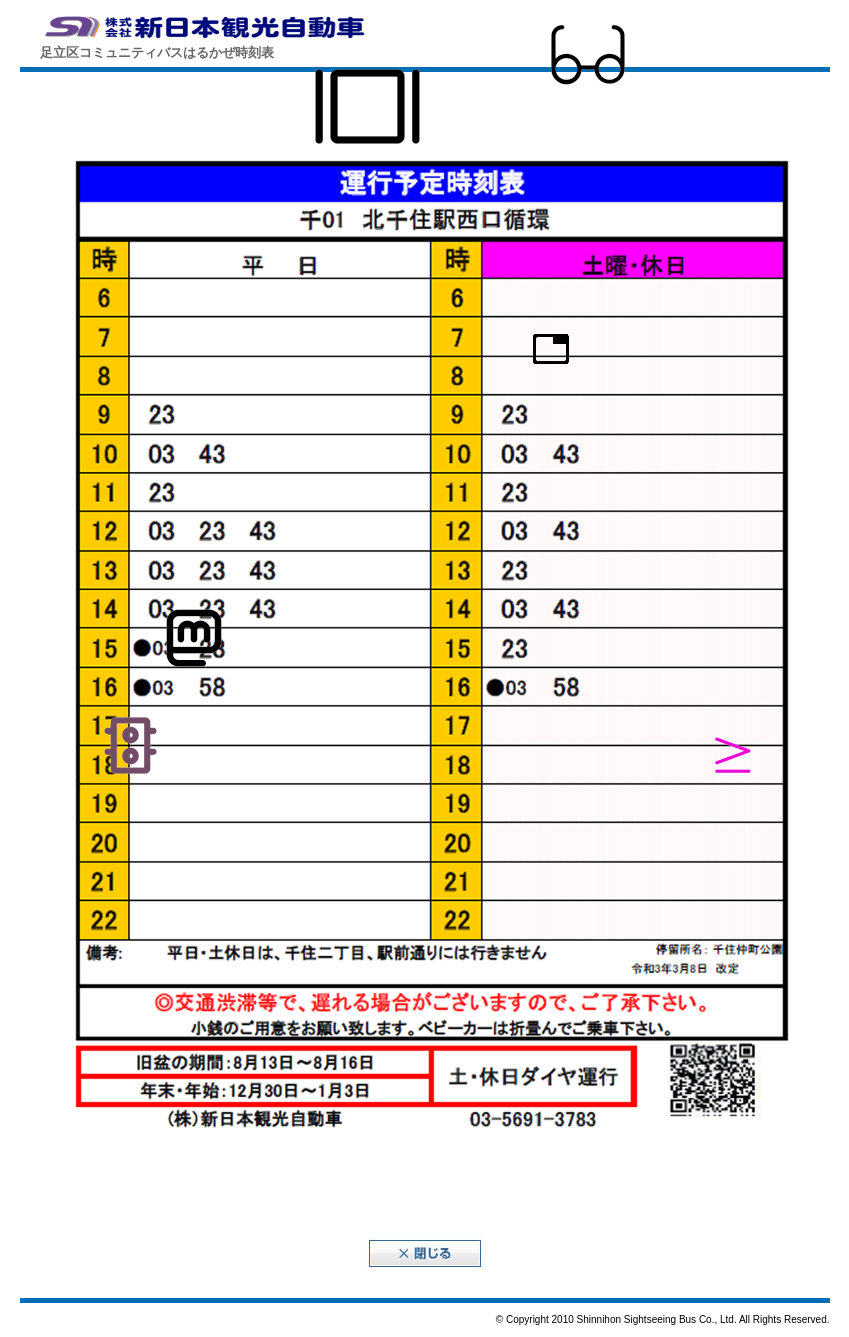  What do you see at coordinates (367, 106) in the screenshot?
I see `start a slideshow presentation` at bounding box center [367, 106].